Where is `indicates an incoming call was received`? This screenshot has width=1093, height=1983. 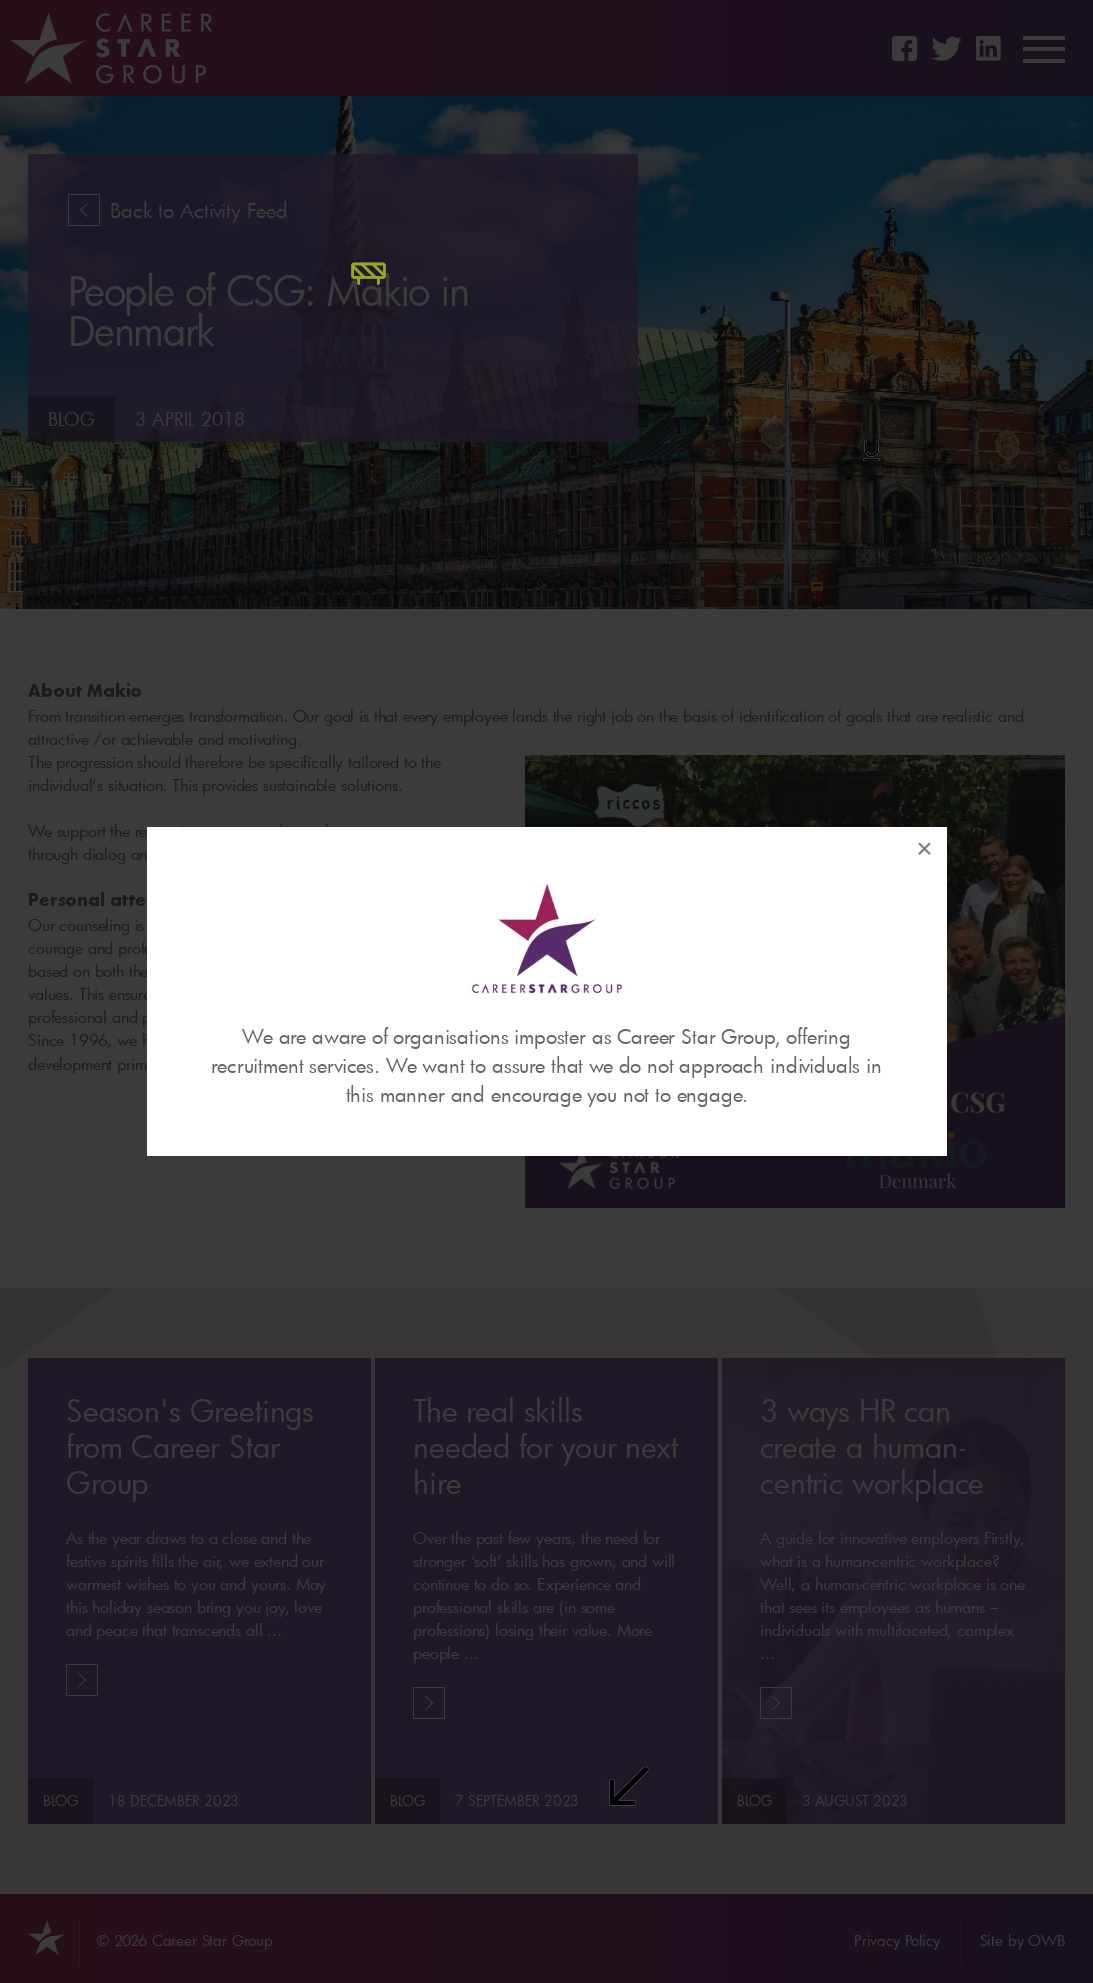 indicates an incoming call was received is located at coordinates (628, 1787).